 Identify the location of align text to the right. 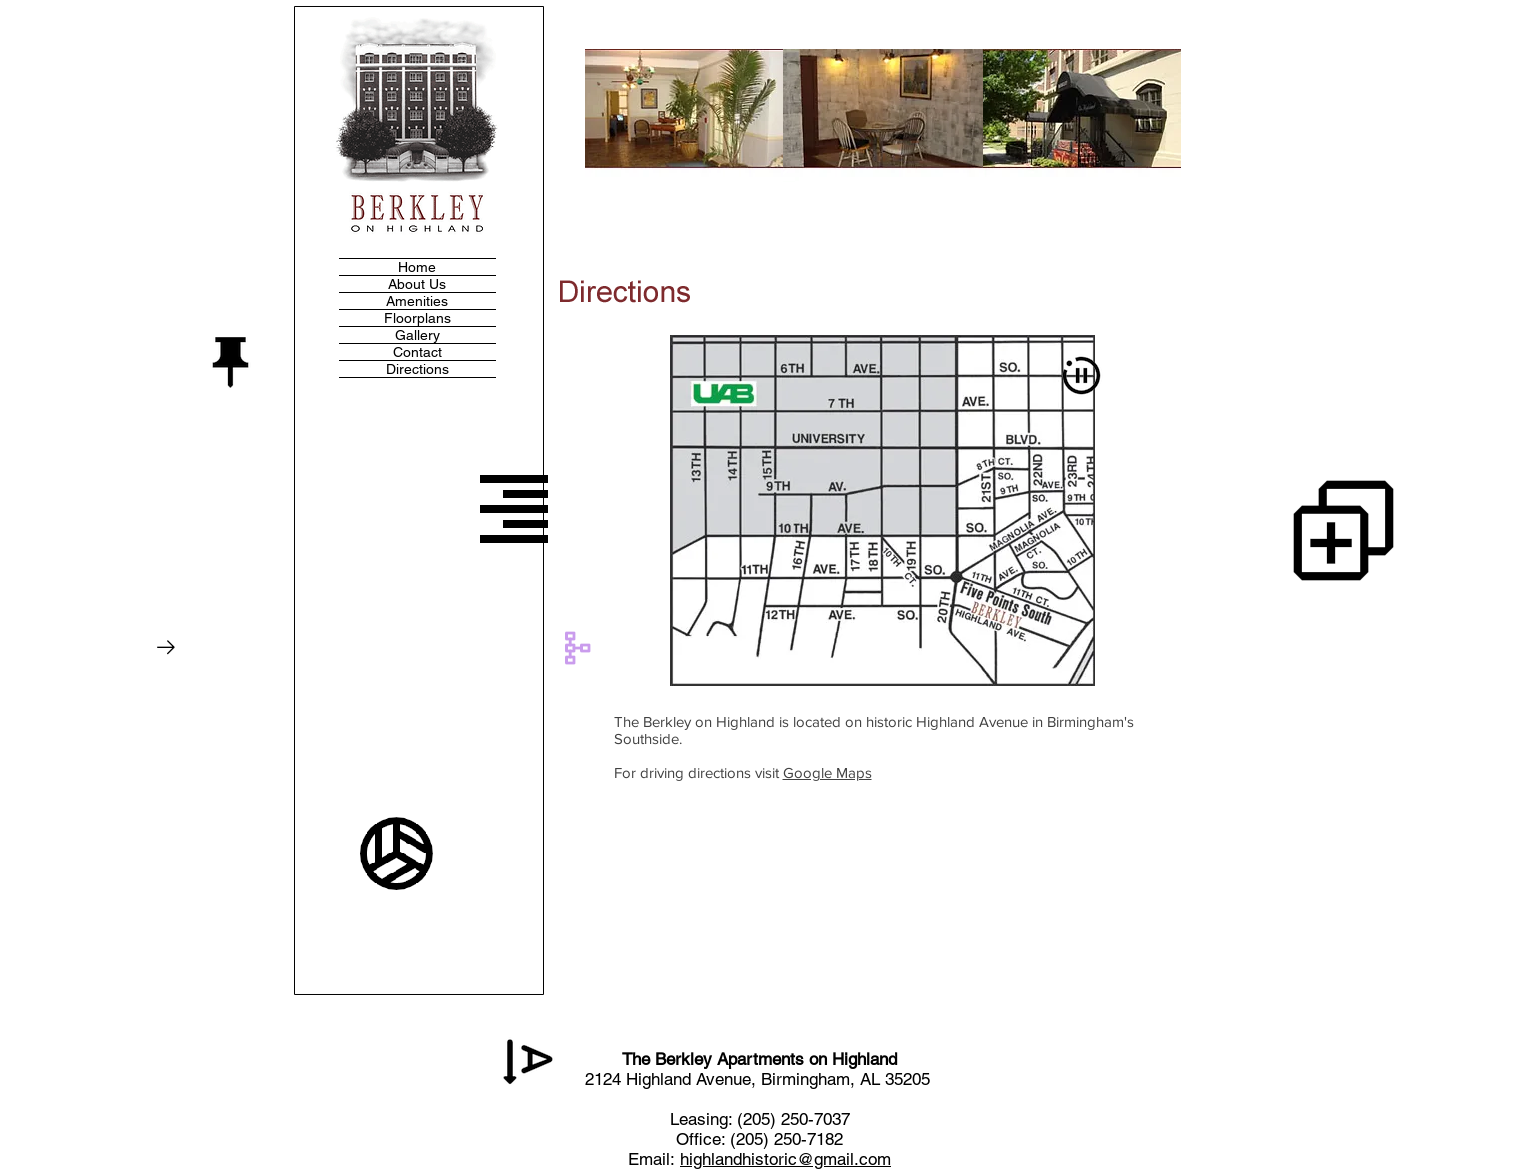
(514, 509).